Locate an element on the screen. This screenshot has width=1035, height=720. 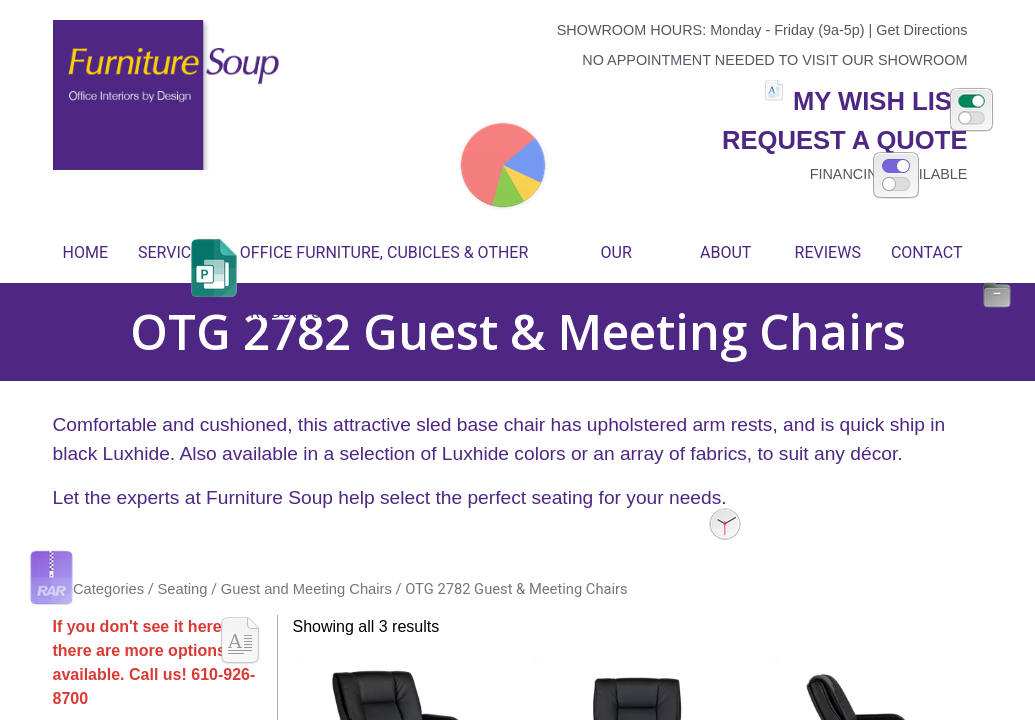
open a rich text document is located at coordinates (240, 640).